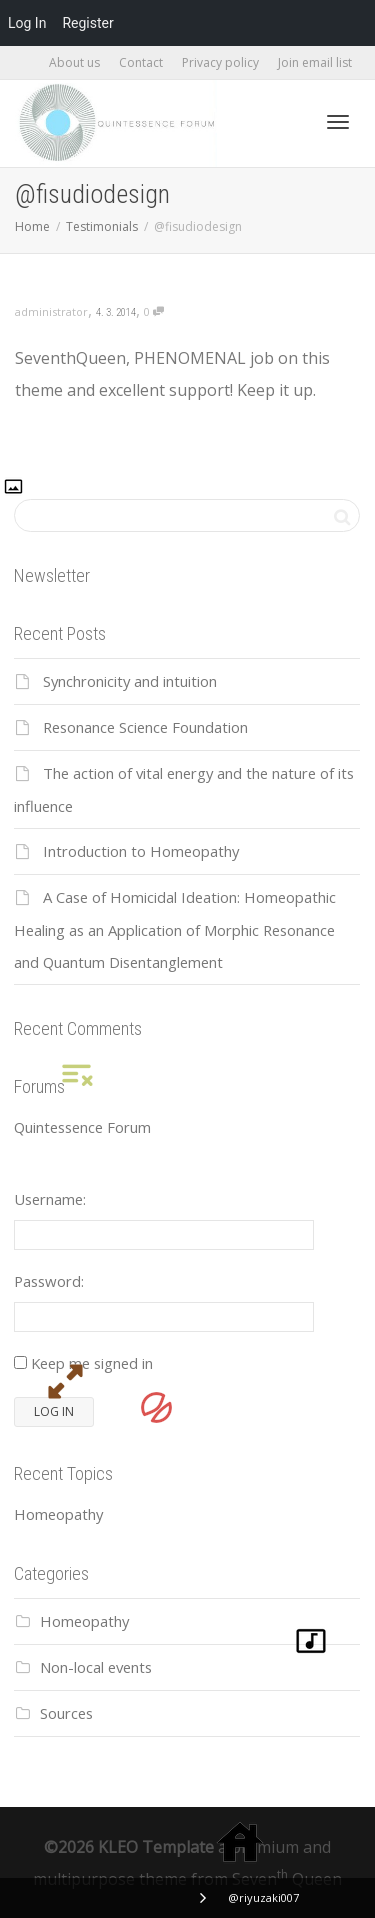 This screenshot has height=1918, width=375. I want to click on open sharik file sharing app, so click(156, 1407).